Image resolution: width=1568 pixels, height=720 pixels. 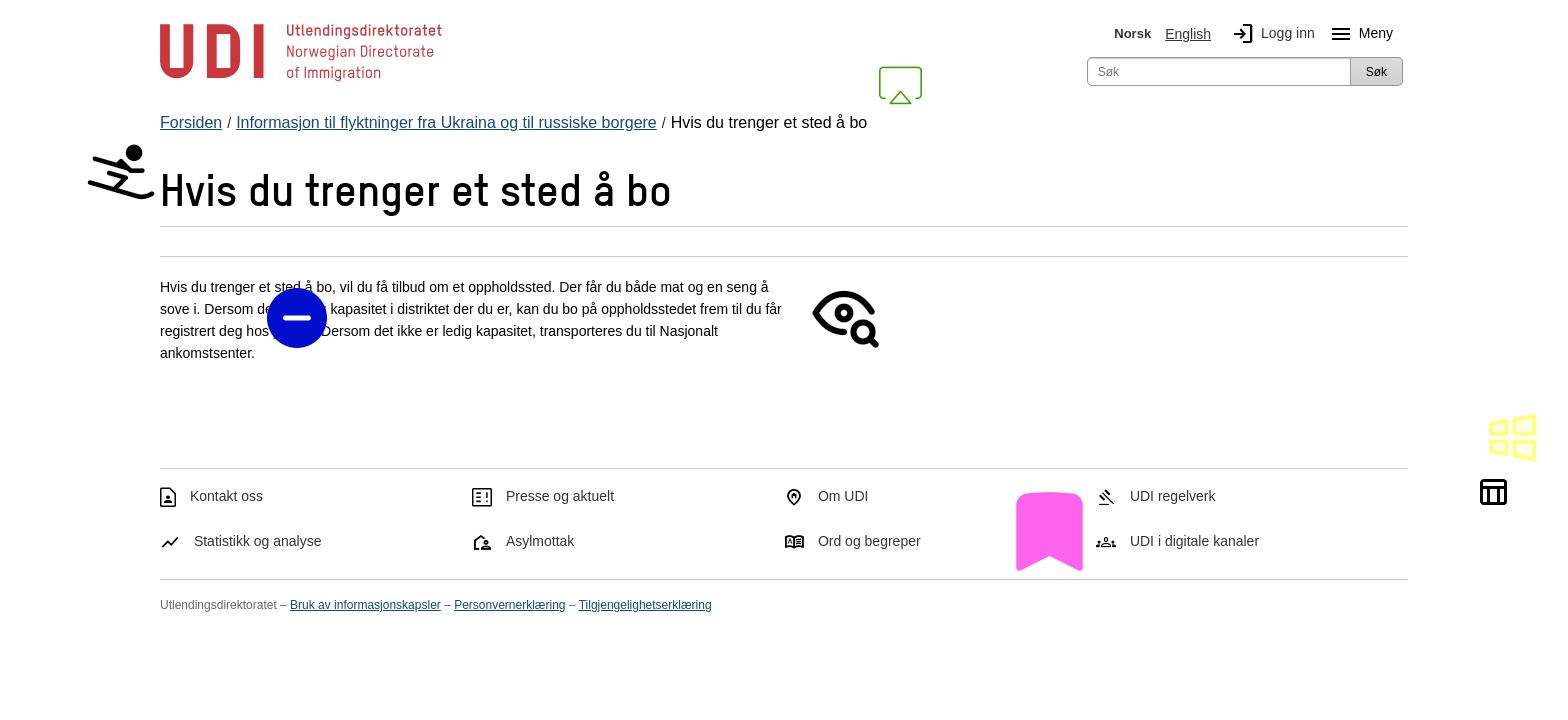 I want to click on view data in table format, so click(x=1493, y=492).